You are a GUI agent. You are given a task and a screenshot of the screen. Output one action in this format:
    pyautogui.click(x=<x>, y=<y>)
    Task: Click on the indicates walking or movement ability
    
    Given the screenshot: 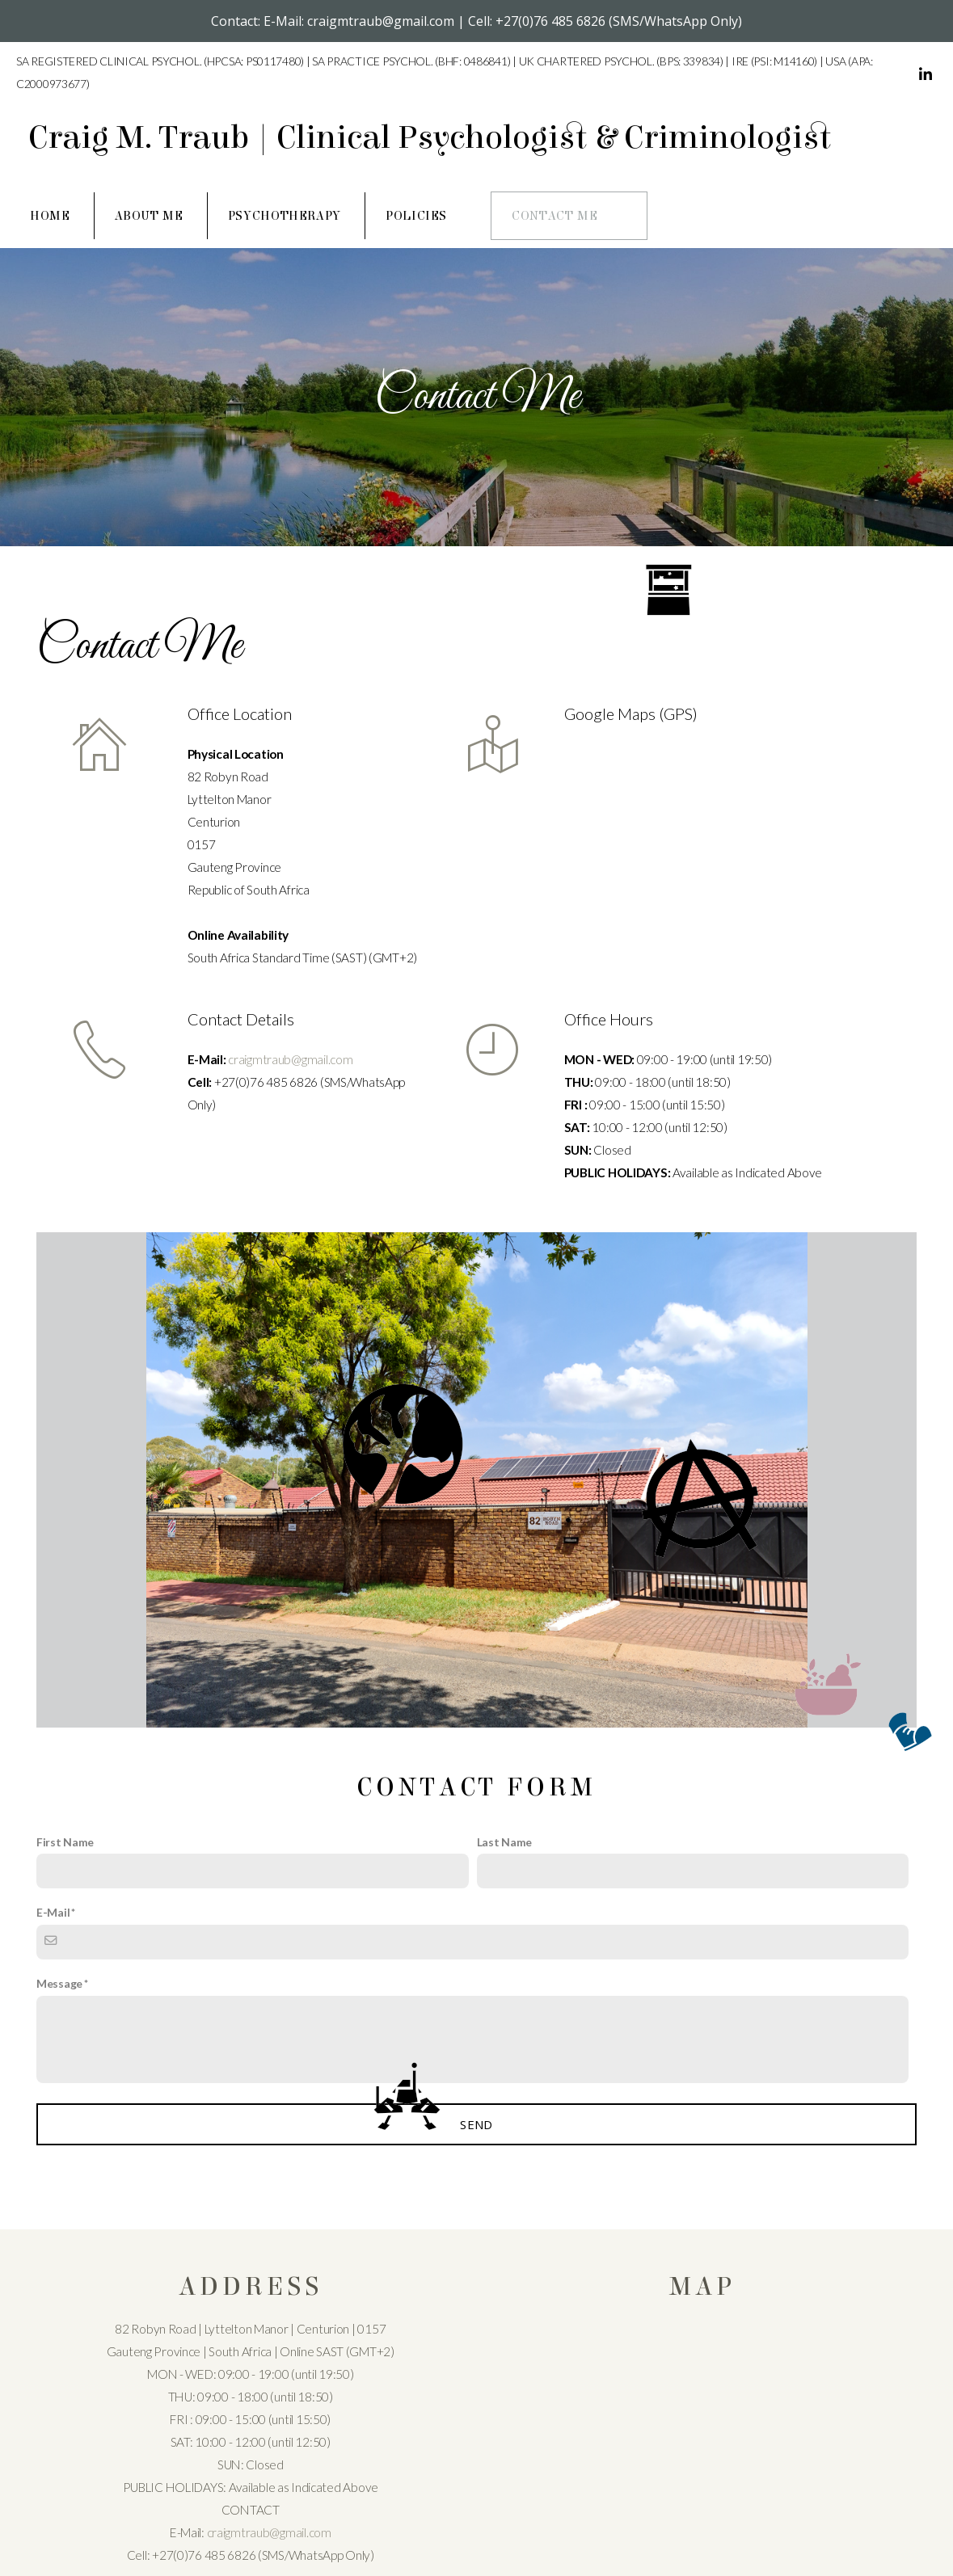 What is the action you would take?
    pyautogui.click(x=910, y=1731)
    